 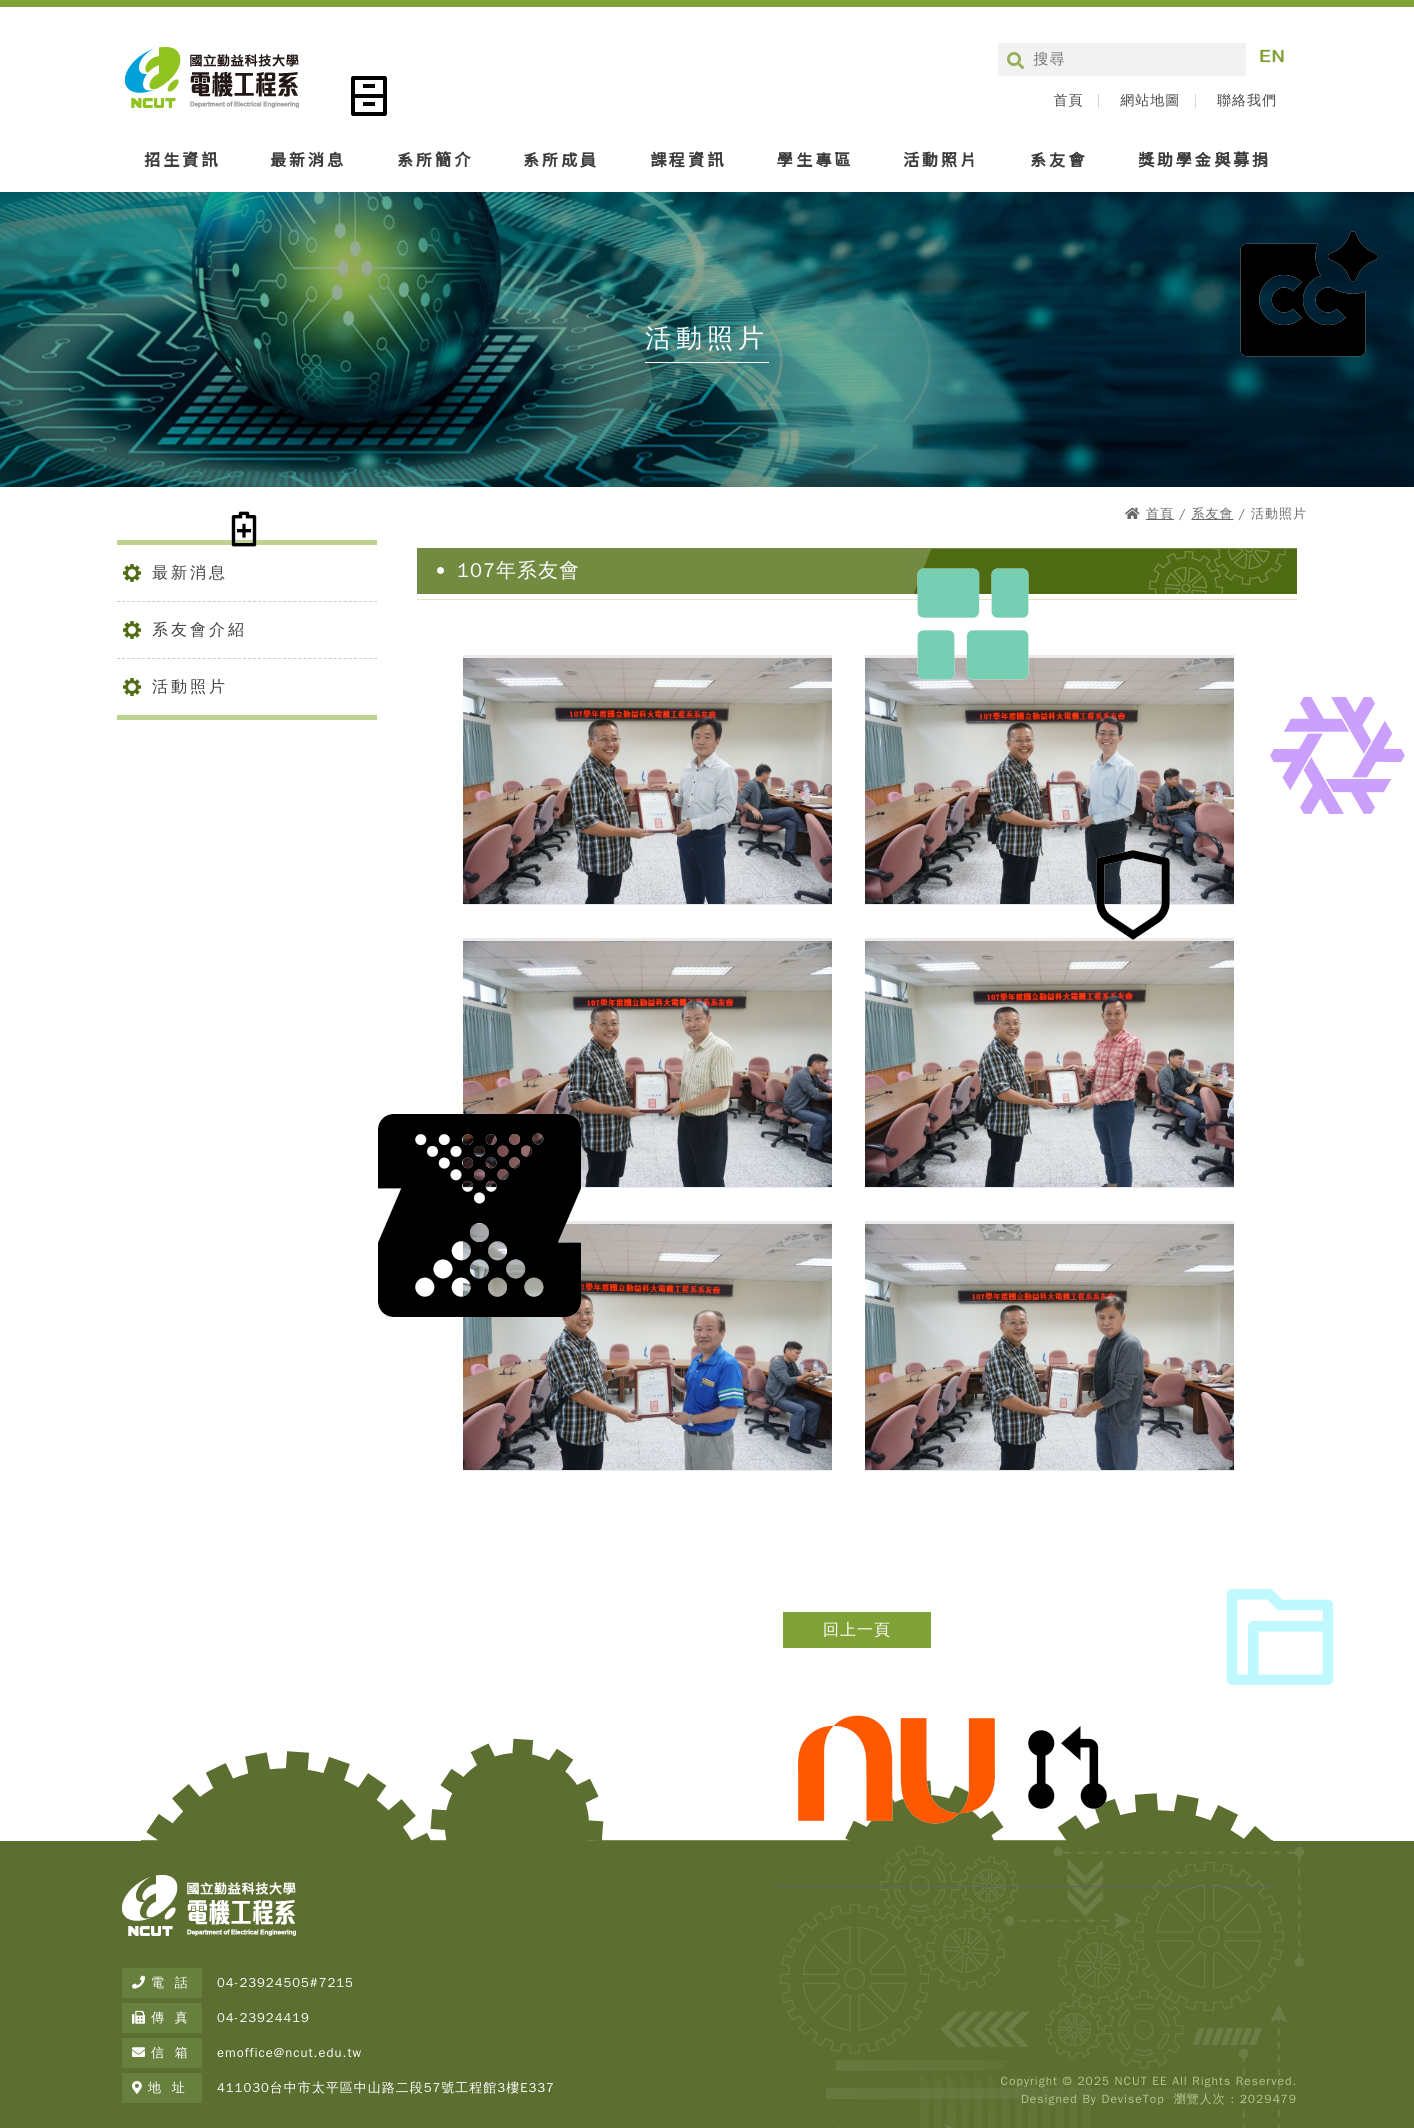 I want to click on access archived files or documents, so click(x=369, y=96).